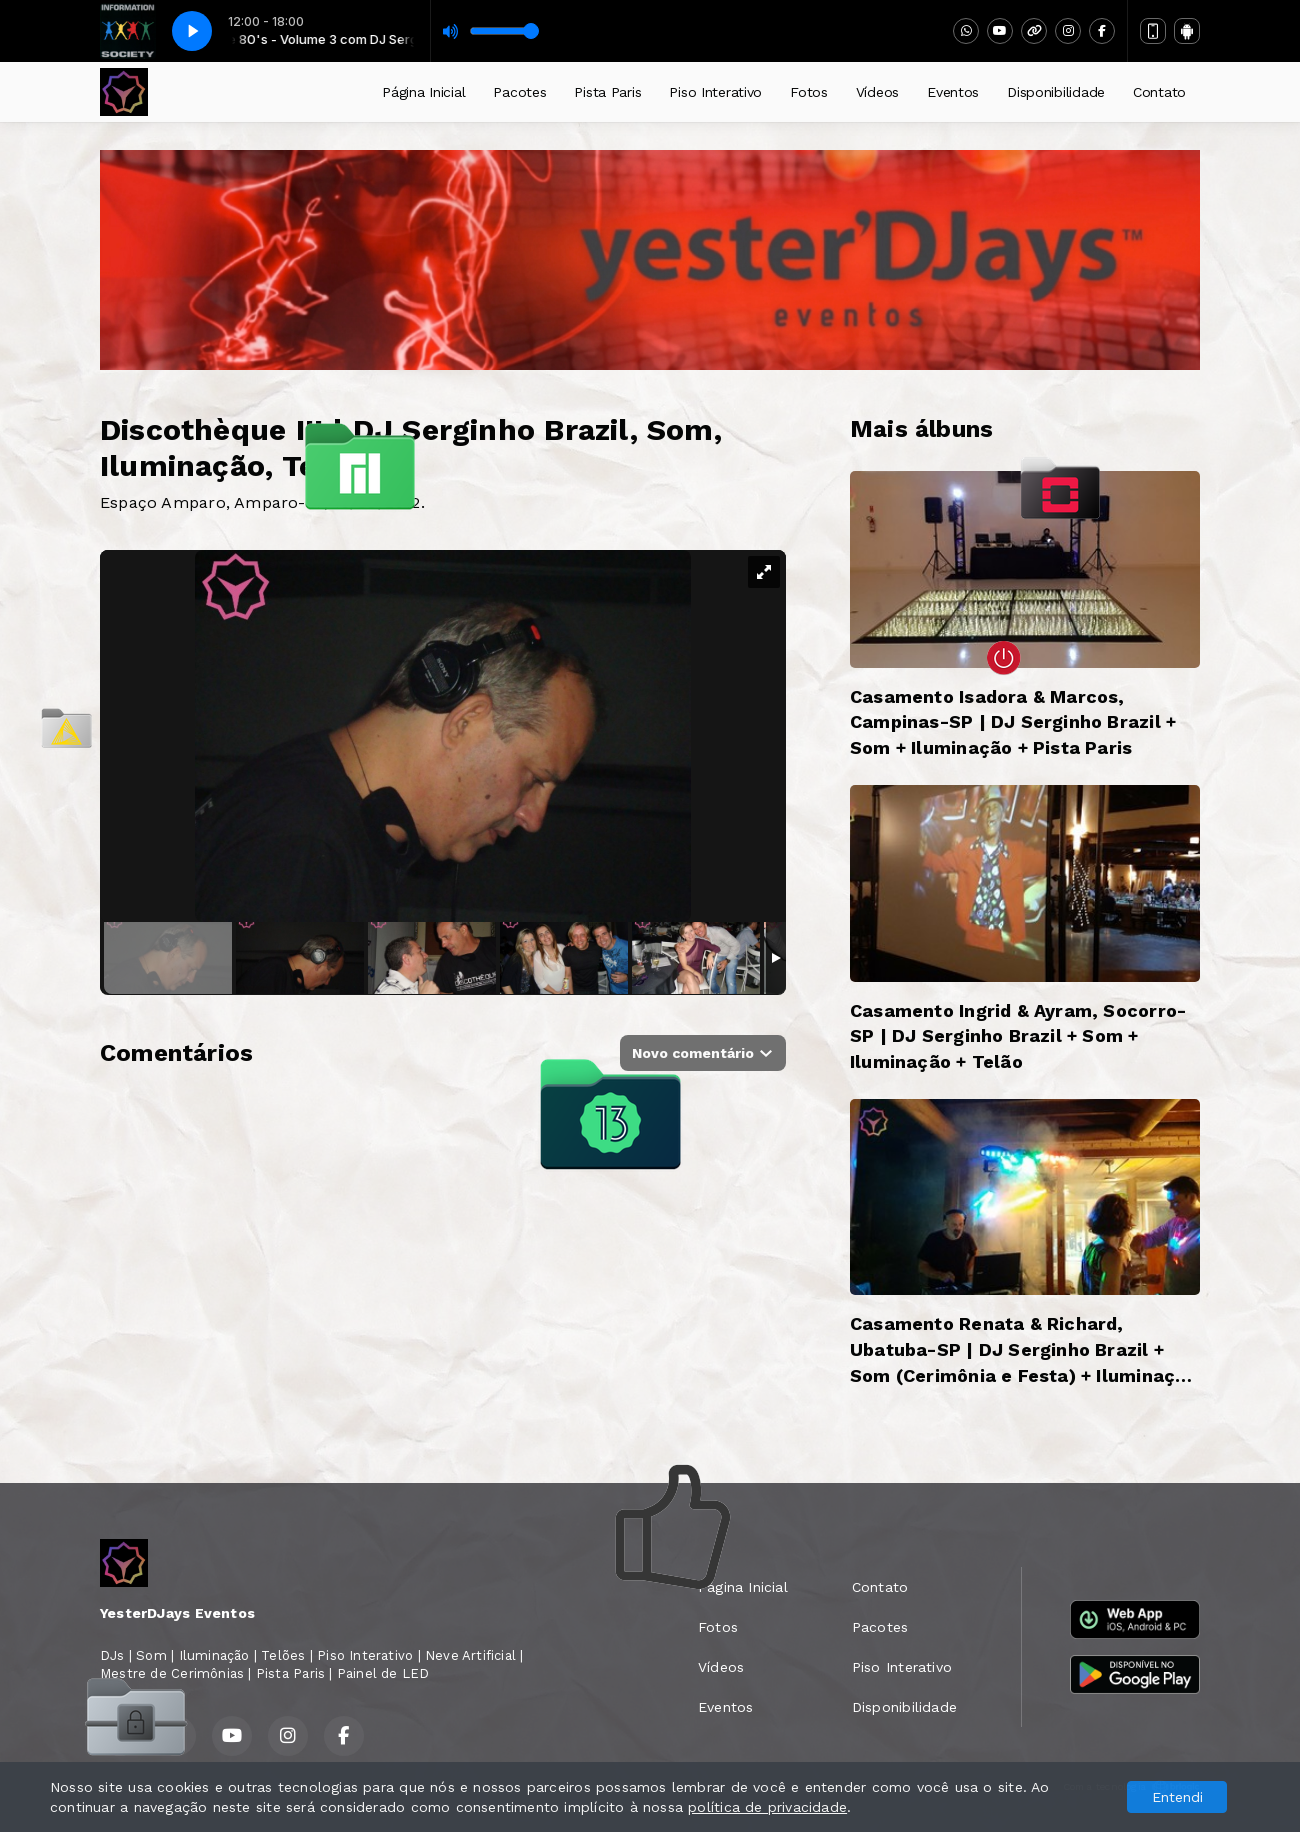 The width and height of the screenshot is (1300, 1832). I want to click on access a password-protected folder, so click(135, 1719).